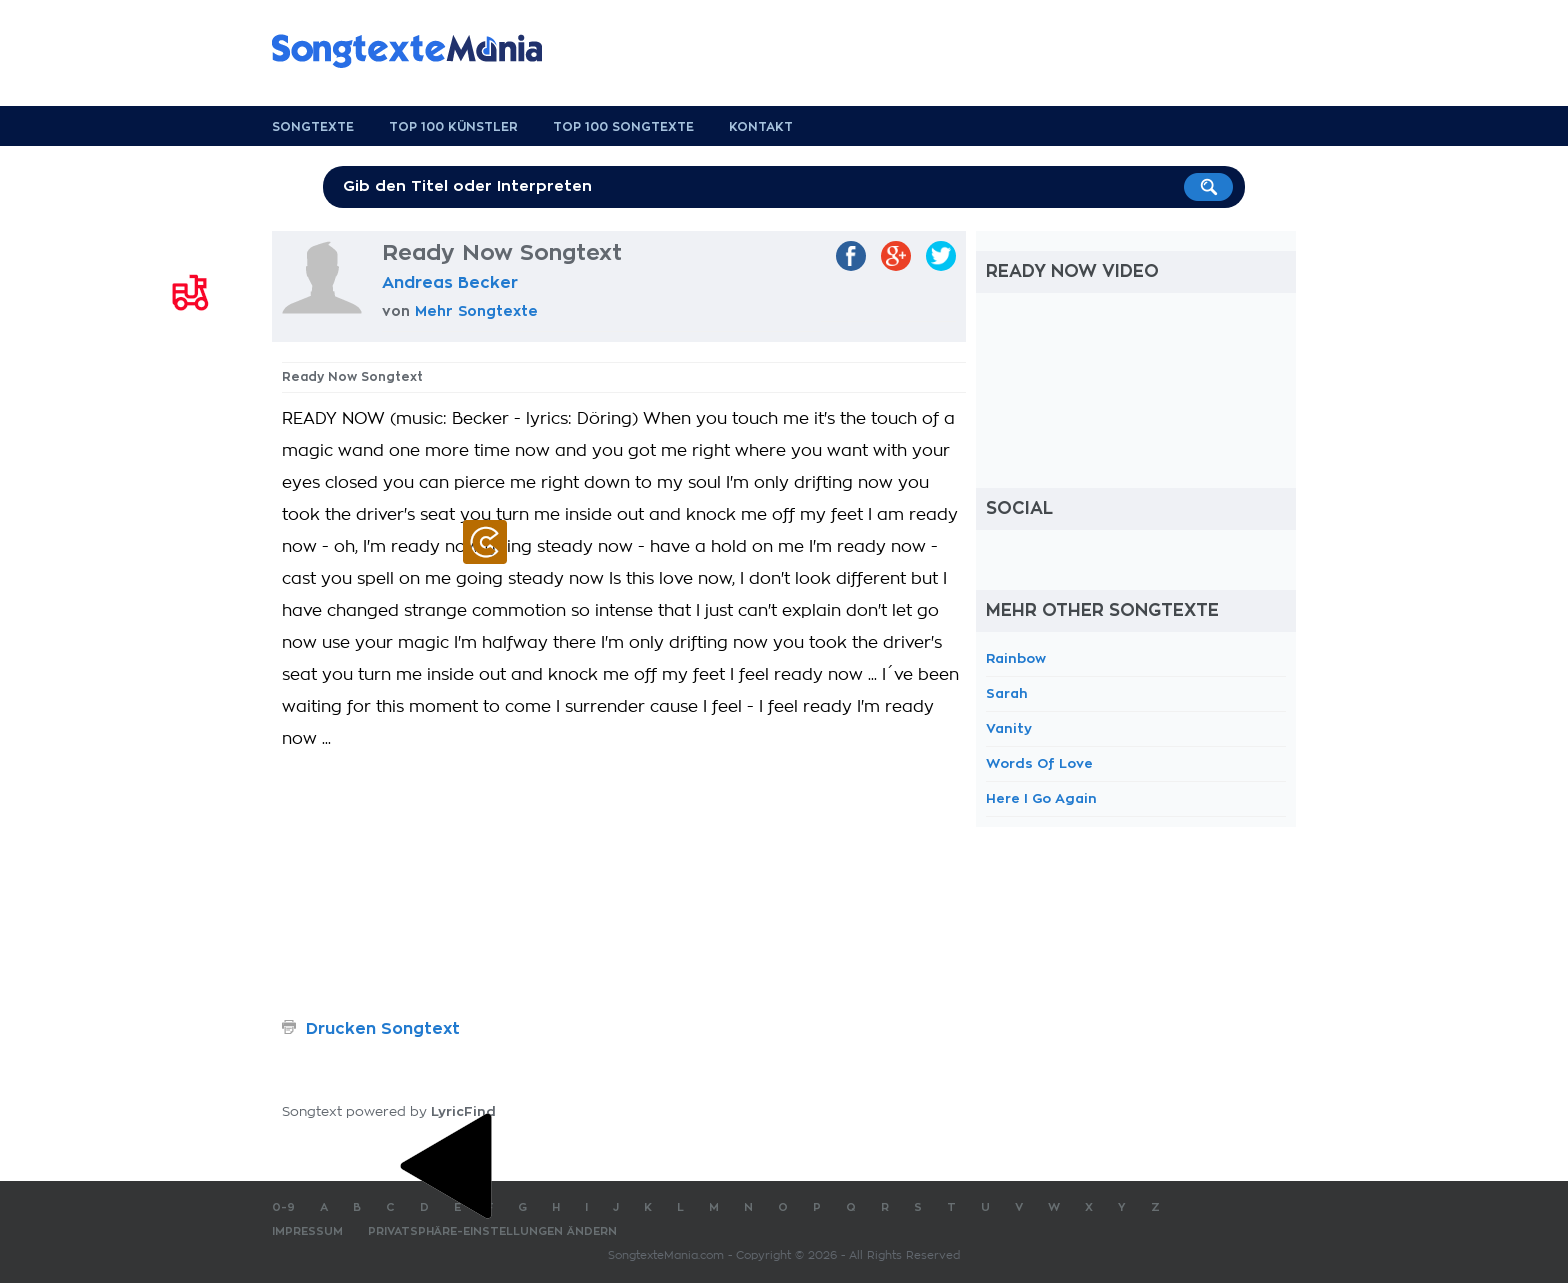 This screenshot has width=1568, height=1283. I want to click on select e-bike as transportation mode, so click(189, 293).